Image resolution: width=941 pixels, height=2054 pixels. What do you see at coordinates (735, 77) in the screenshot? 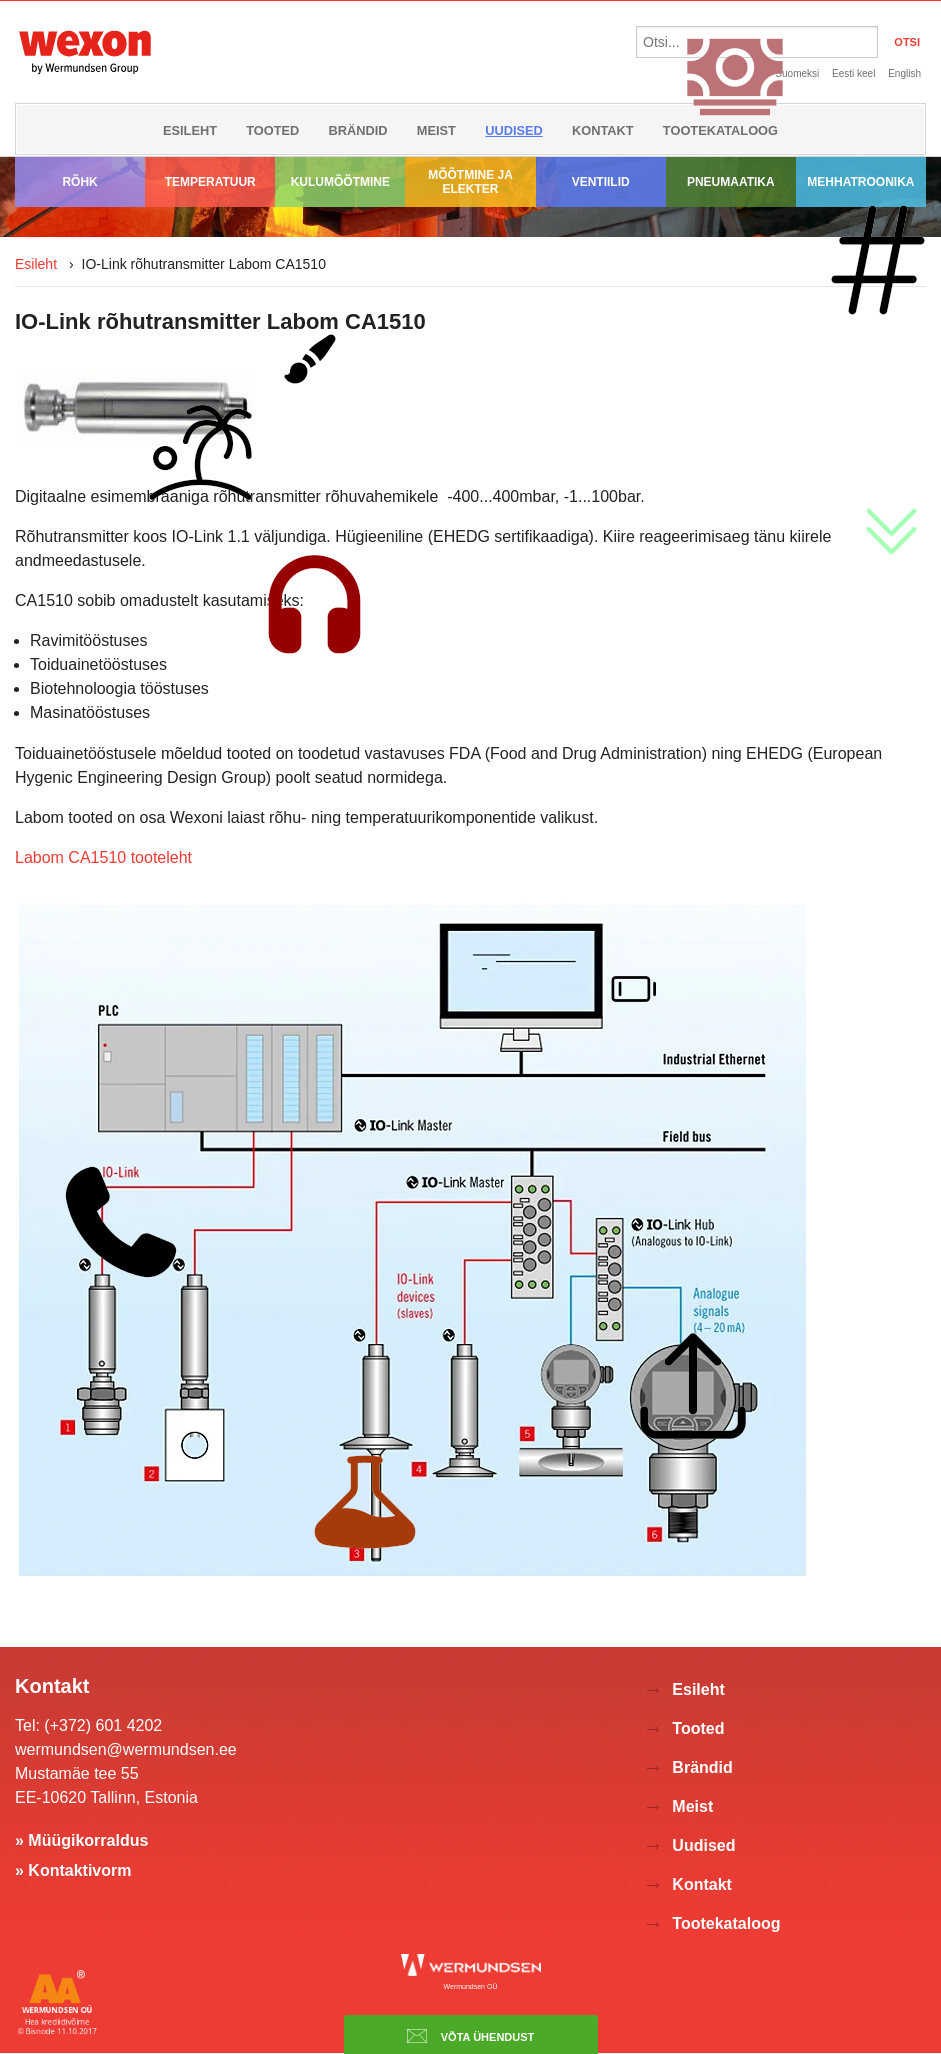
I see `view your cash balance` at bounding box center [735, 77].